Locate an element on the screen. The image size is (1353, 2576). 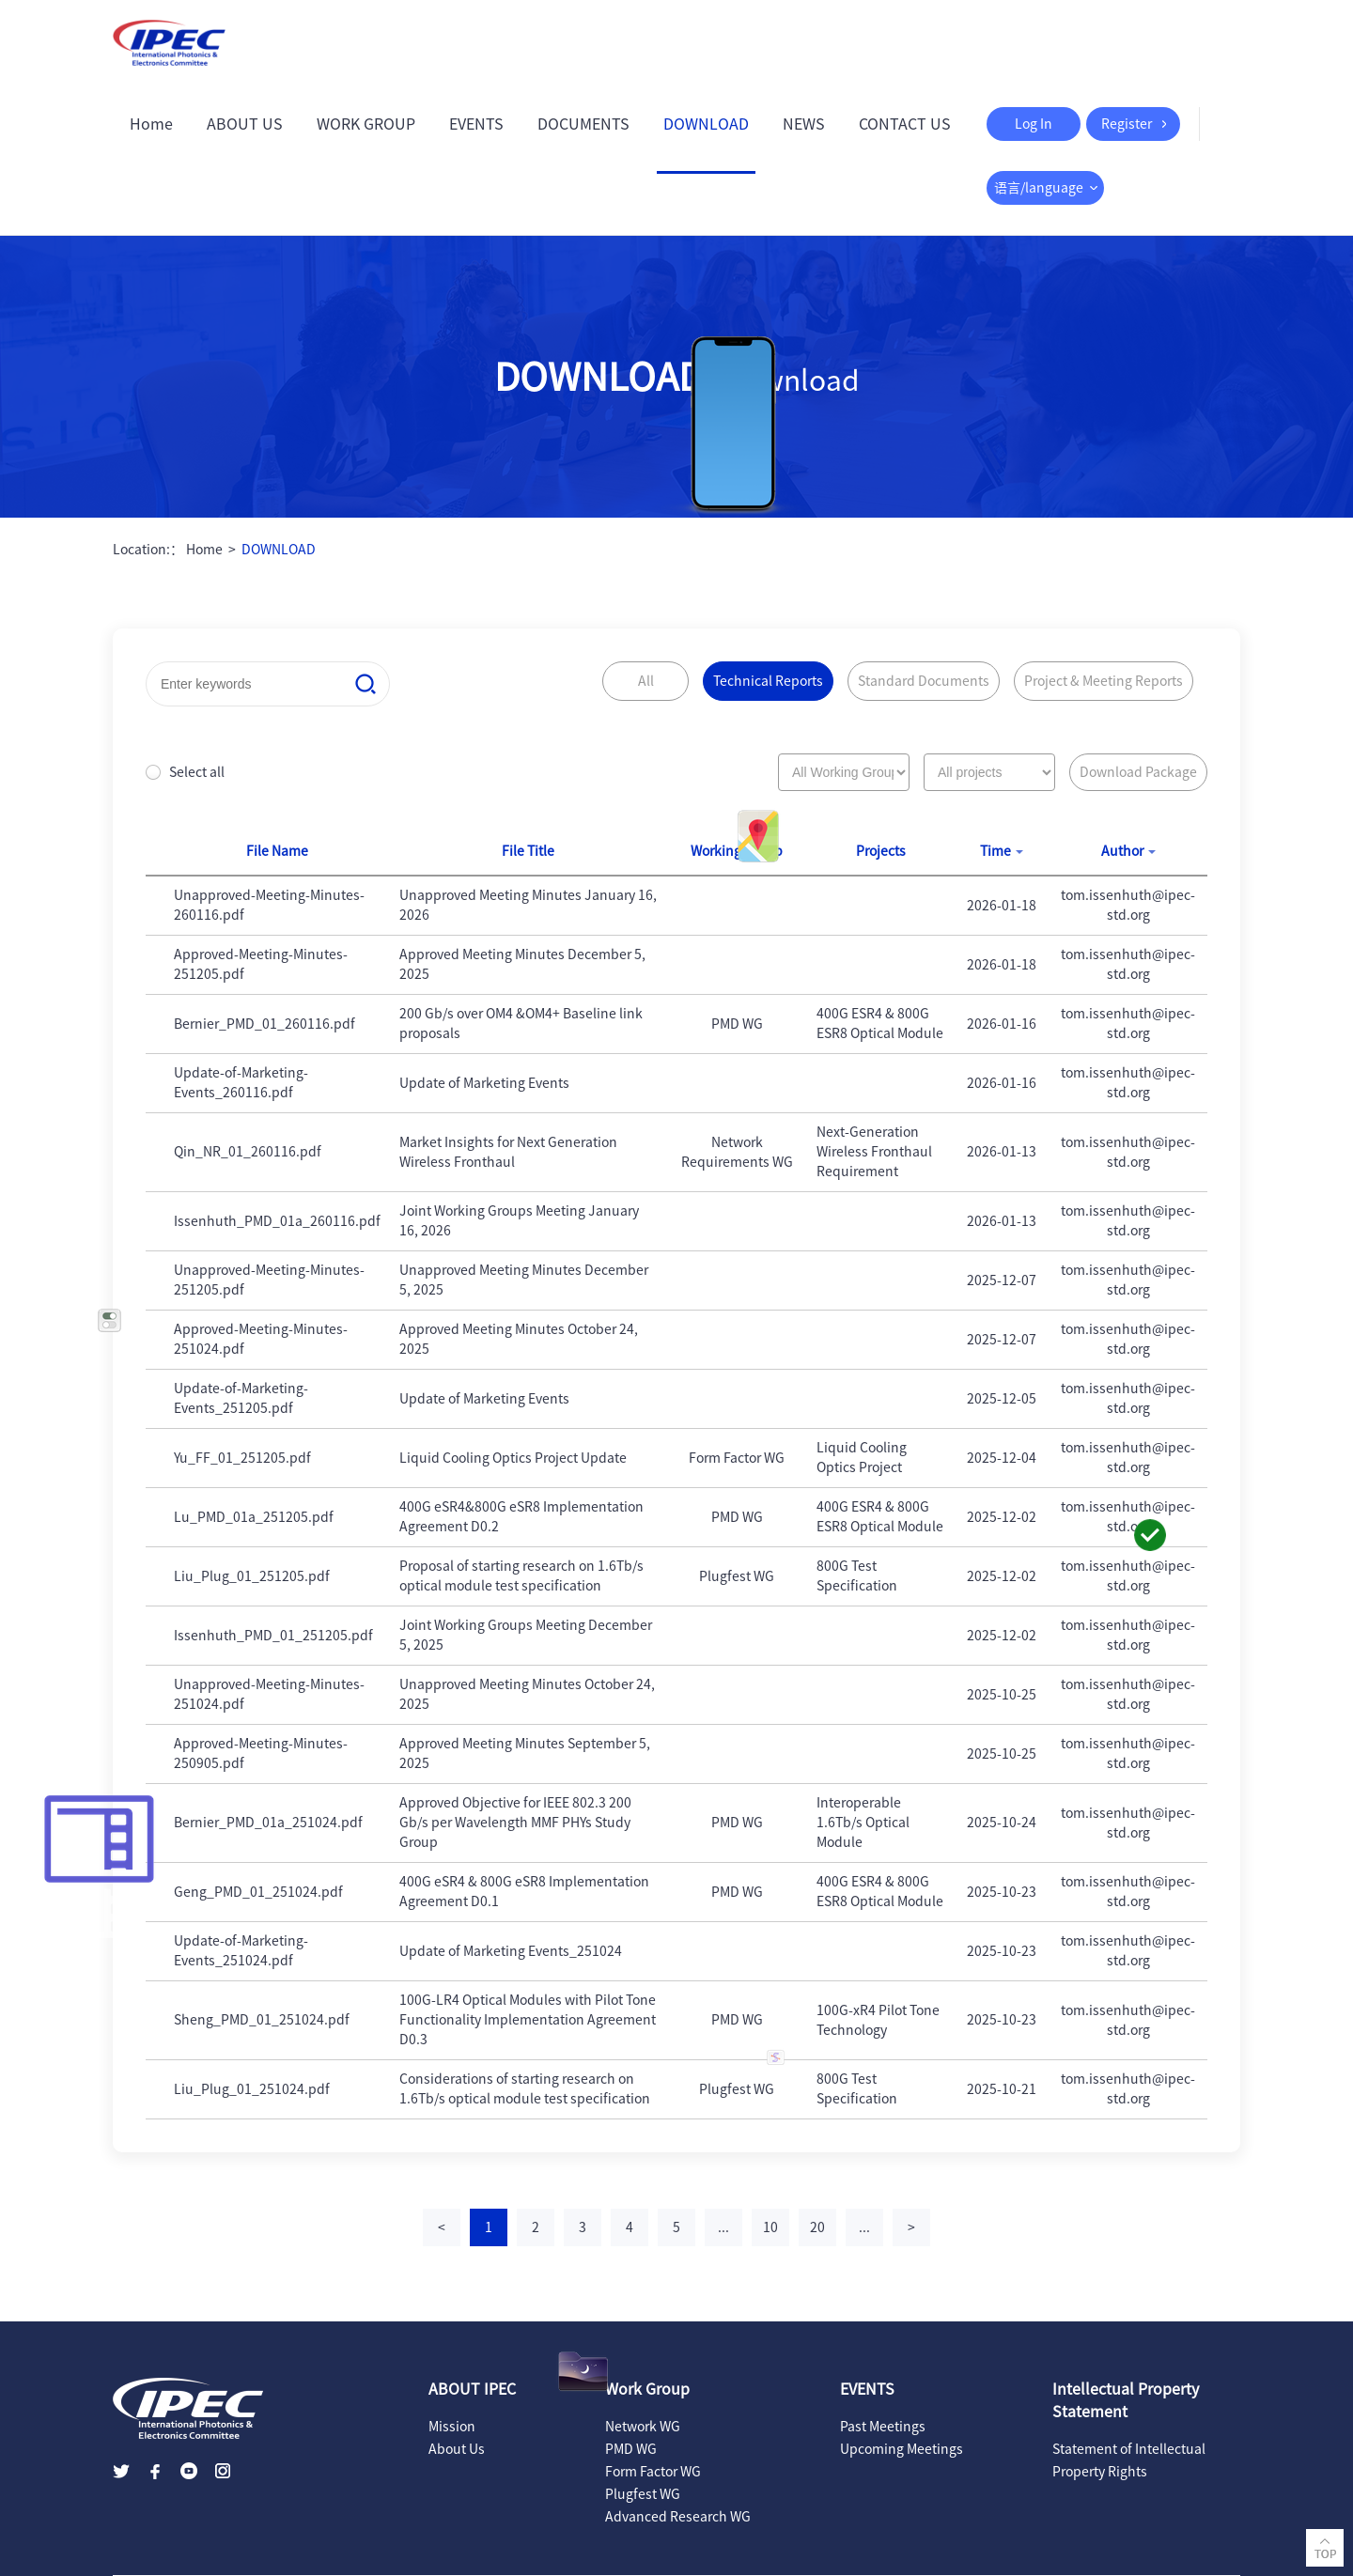
an SVG vector image file is located at coordinates (775, 2056).